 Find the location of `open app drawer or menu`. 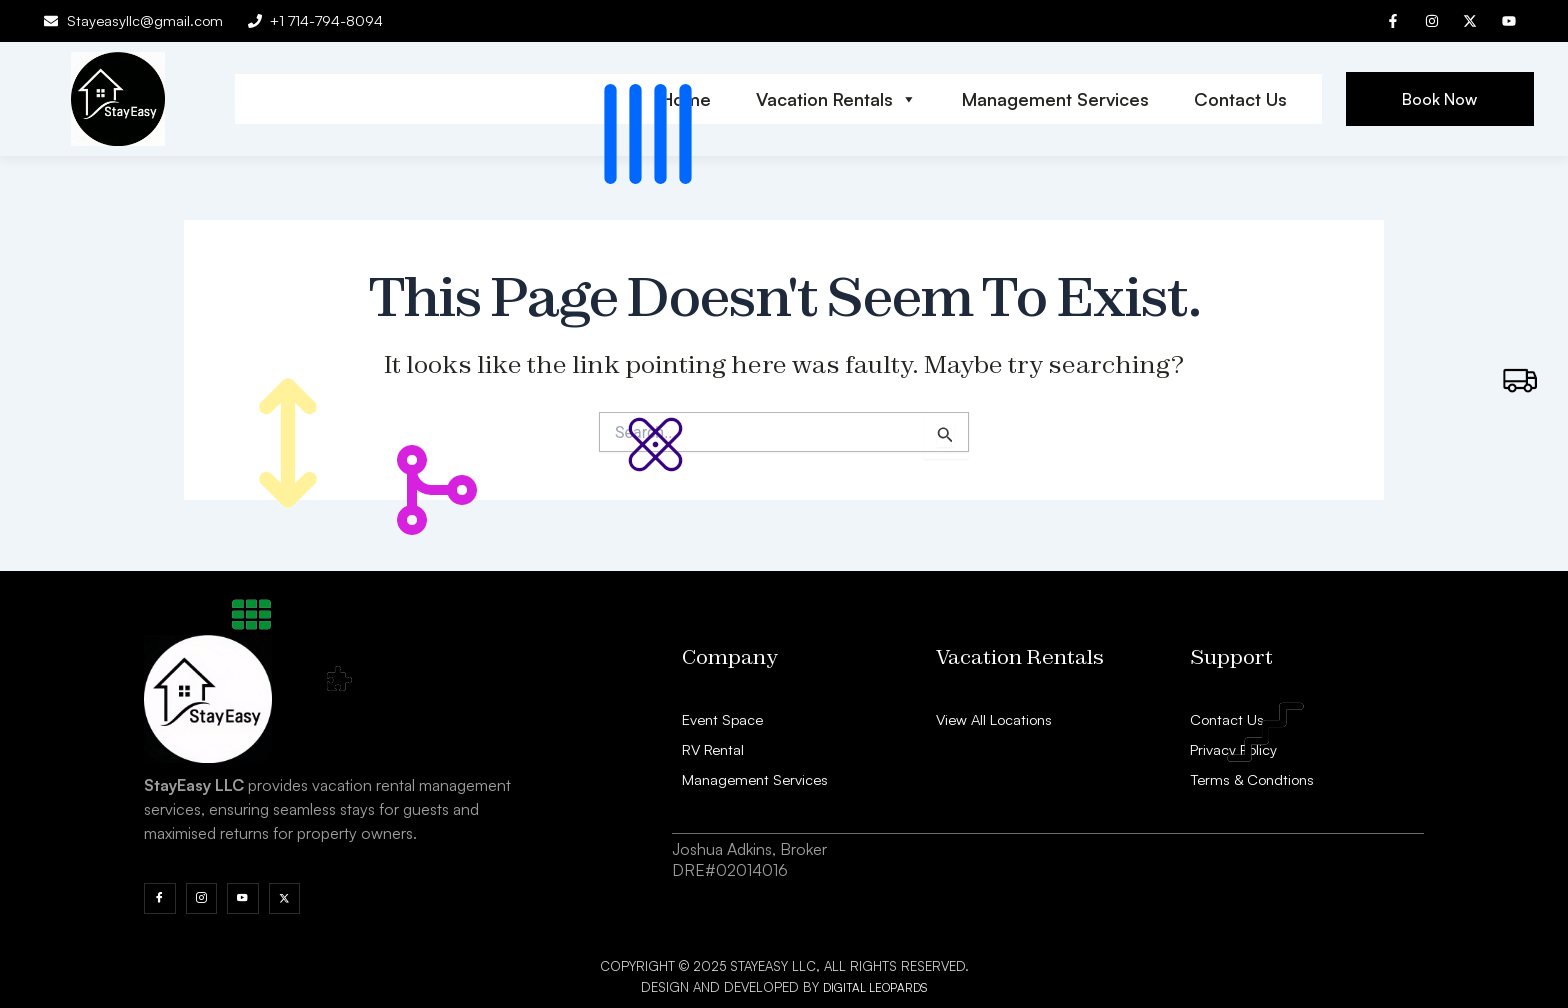

open app drawer or menu is located at coordinates (251, 614).